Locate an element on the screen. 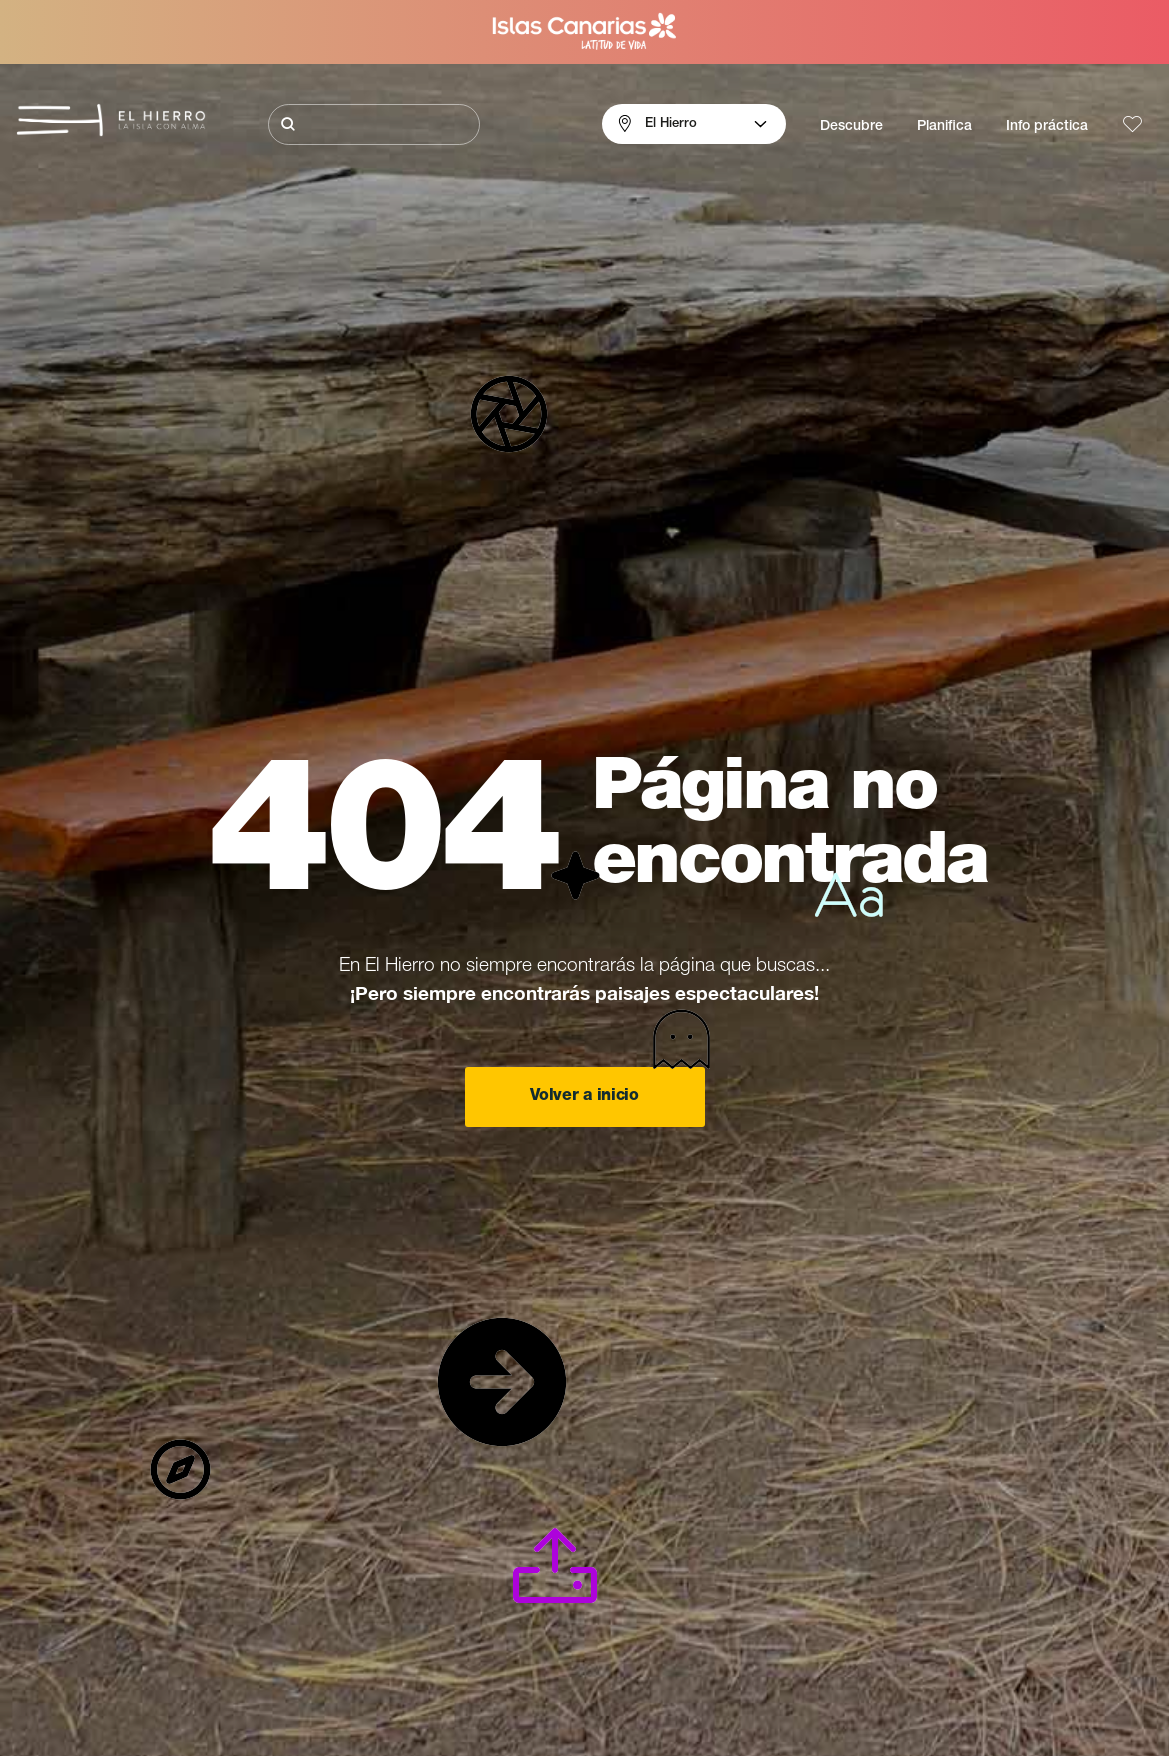 This screenshot has height=1756, width=1169. upload a file or document is located at coordinates (555, 1570).